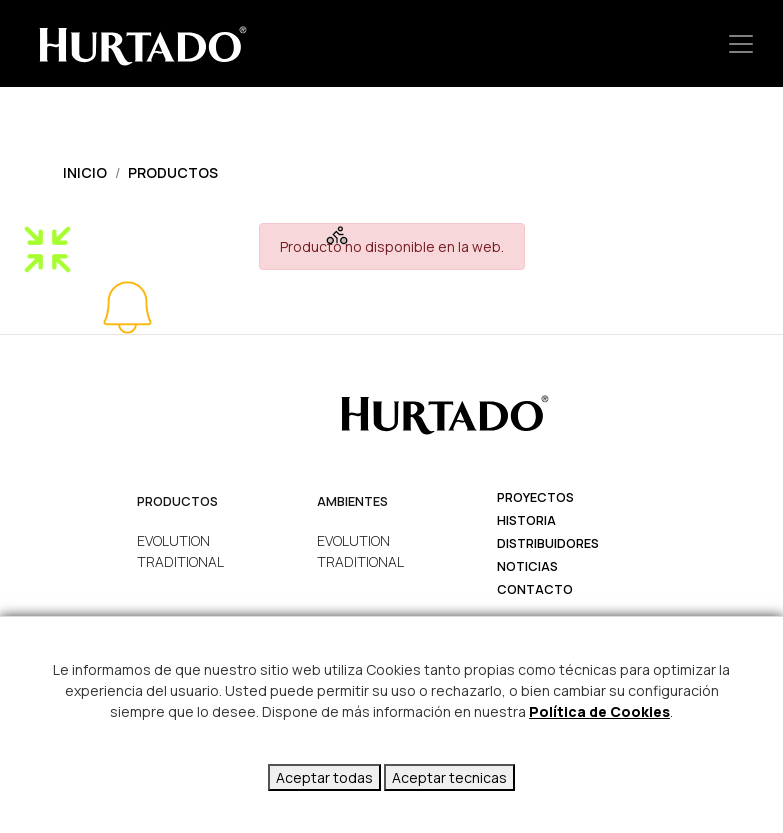 The width and height of the screenshot is (783, 833). Describe the element at coordinates (47, 249) in the screenshot. I see `minimize or reduce window size` at that location.